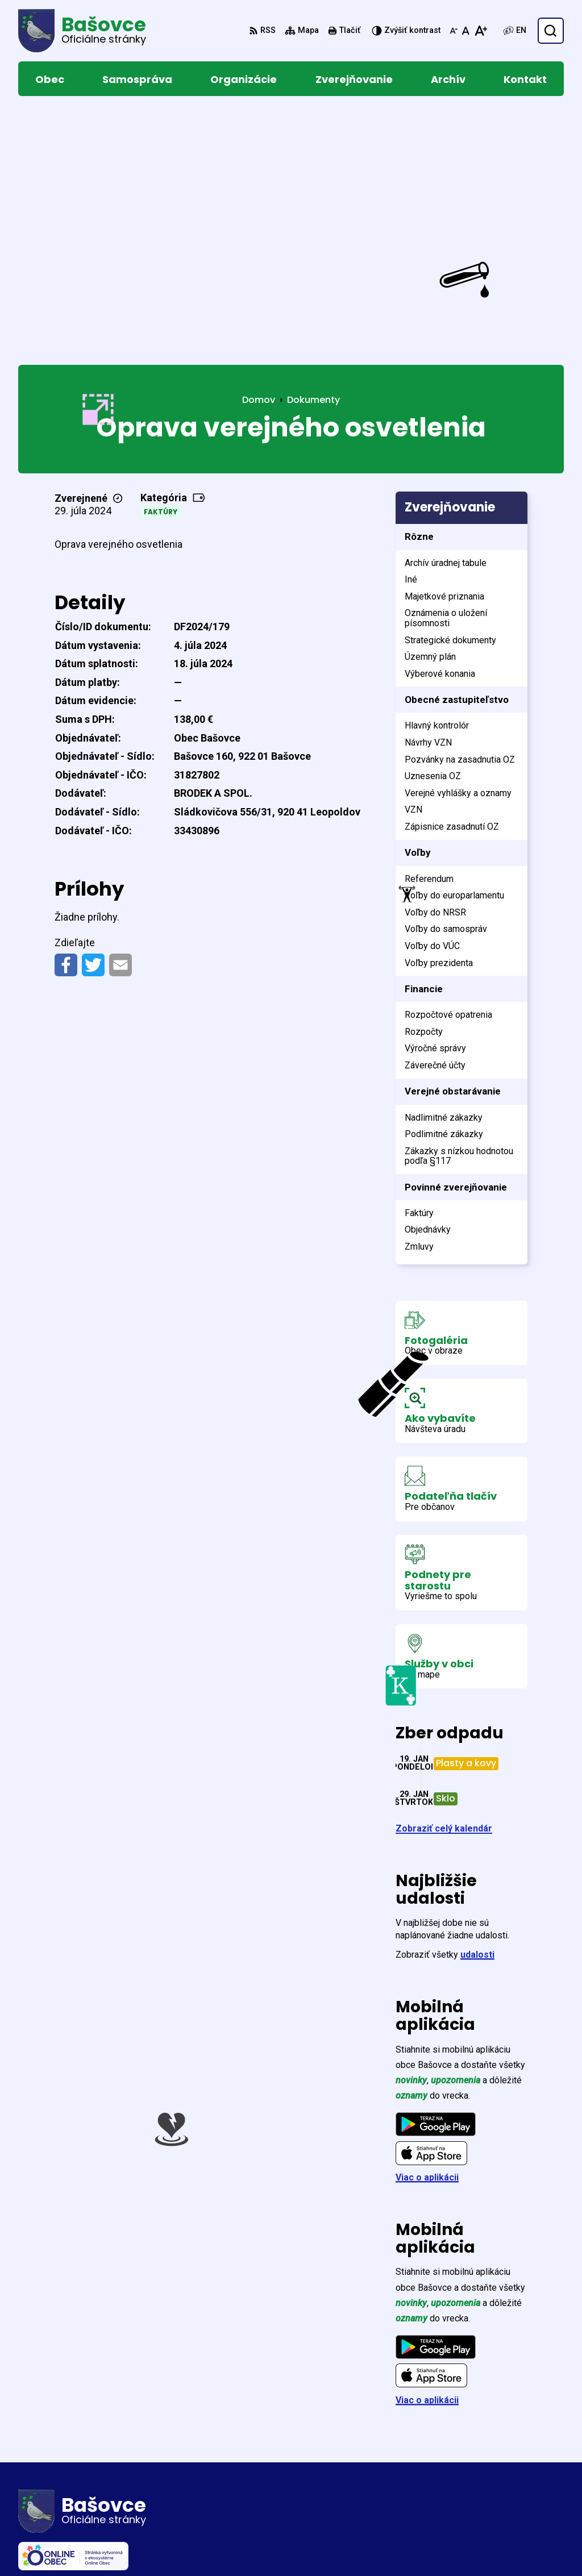 This screenshot has width=582, height=2576. Describe the element at coordinates (393, 1384) in the screenshot. I see `access makeup or beauty tools` at that location.